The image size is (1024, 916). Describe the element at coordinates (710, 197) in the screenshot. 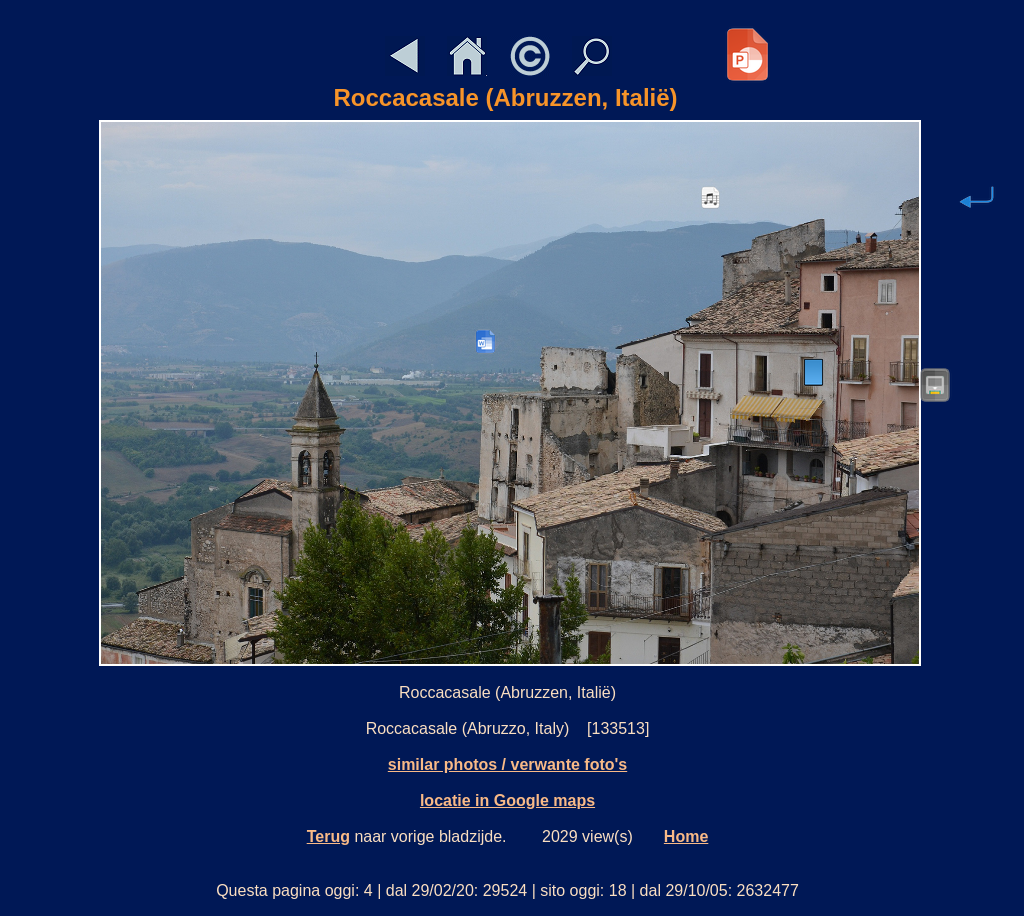

I see `an iMelody audio file` at that location.